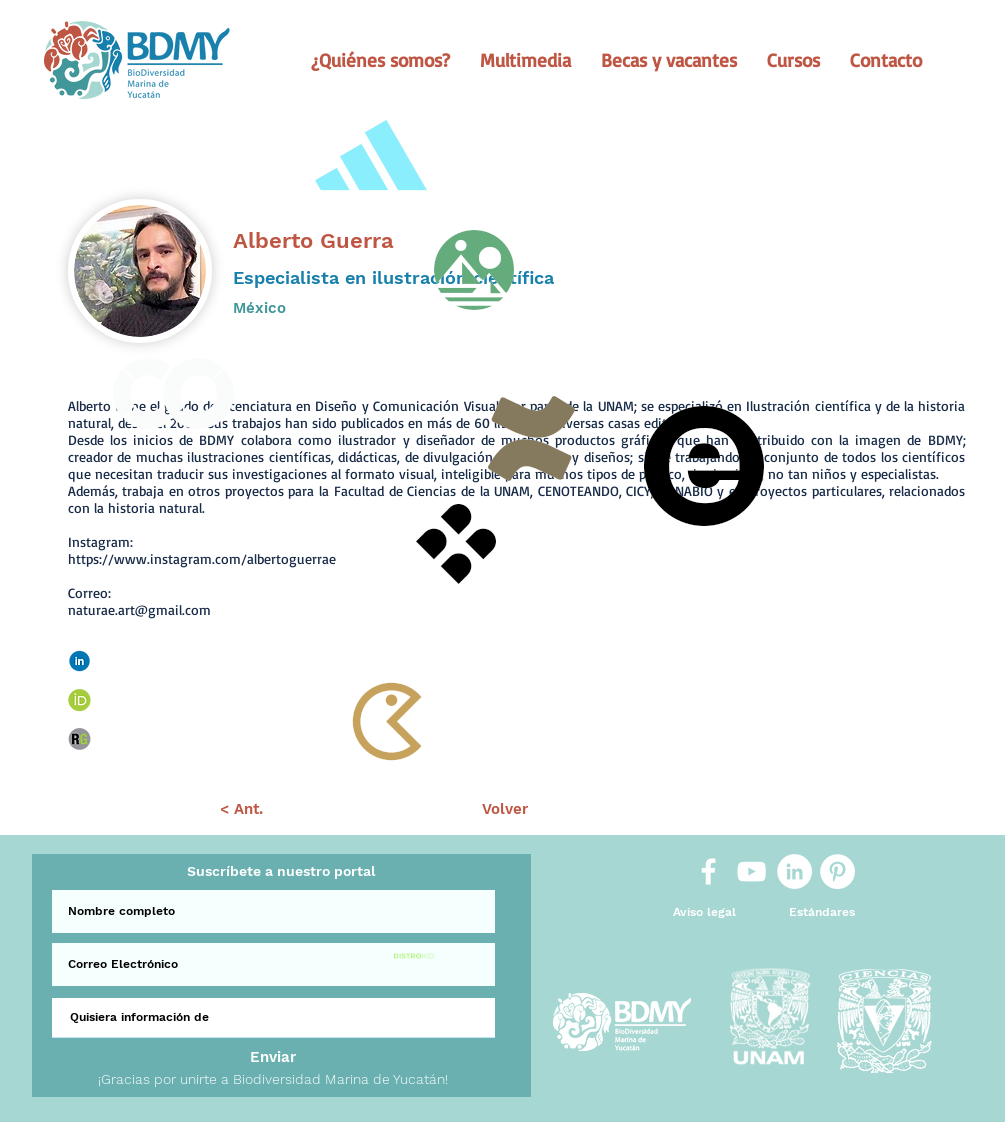 The image size is (1005, 1122). Describe the element at coordinates (173, 393) in the screenshot. I see `open google colab` at that location.